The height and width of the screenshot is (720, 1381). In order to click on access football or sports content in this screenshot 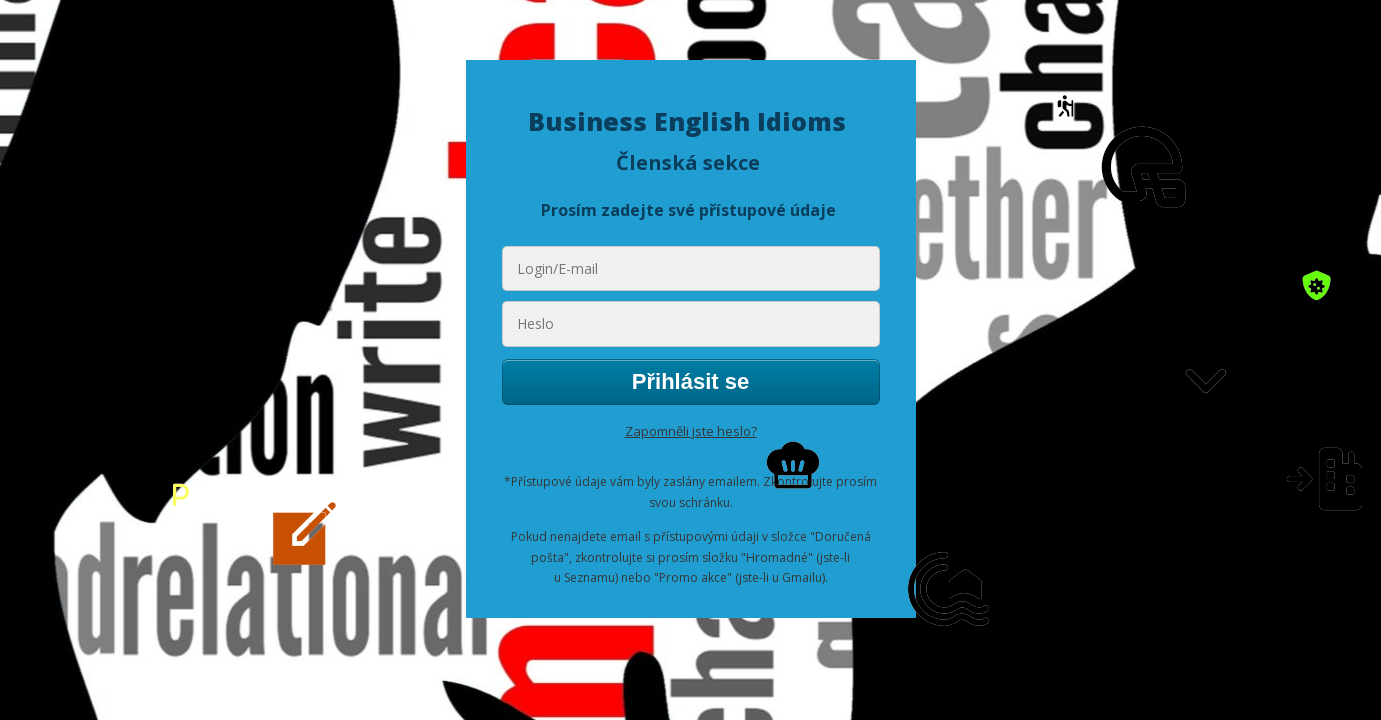, I will do `click(1143, 168)`.